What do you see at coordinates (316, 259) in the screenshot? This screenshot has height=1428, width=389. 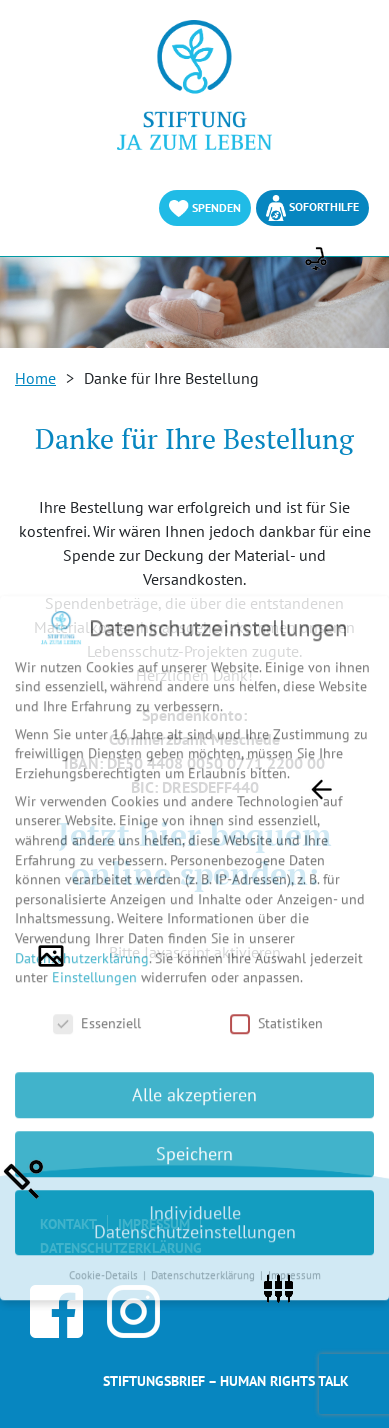 I see `select electric scooter as transportation mode` at bounding box center [316, 259].